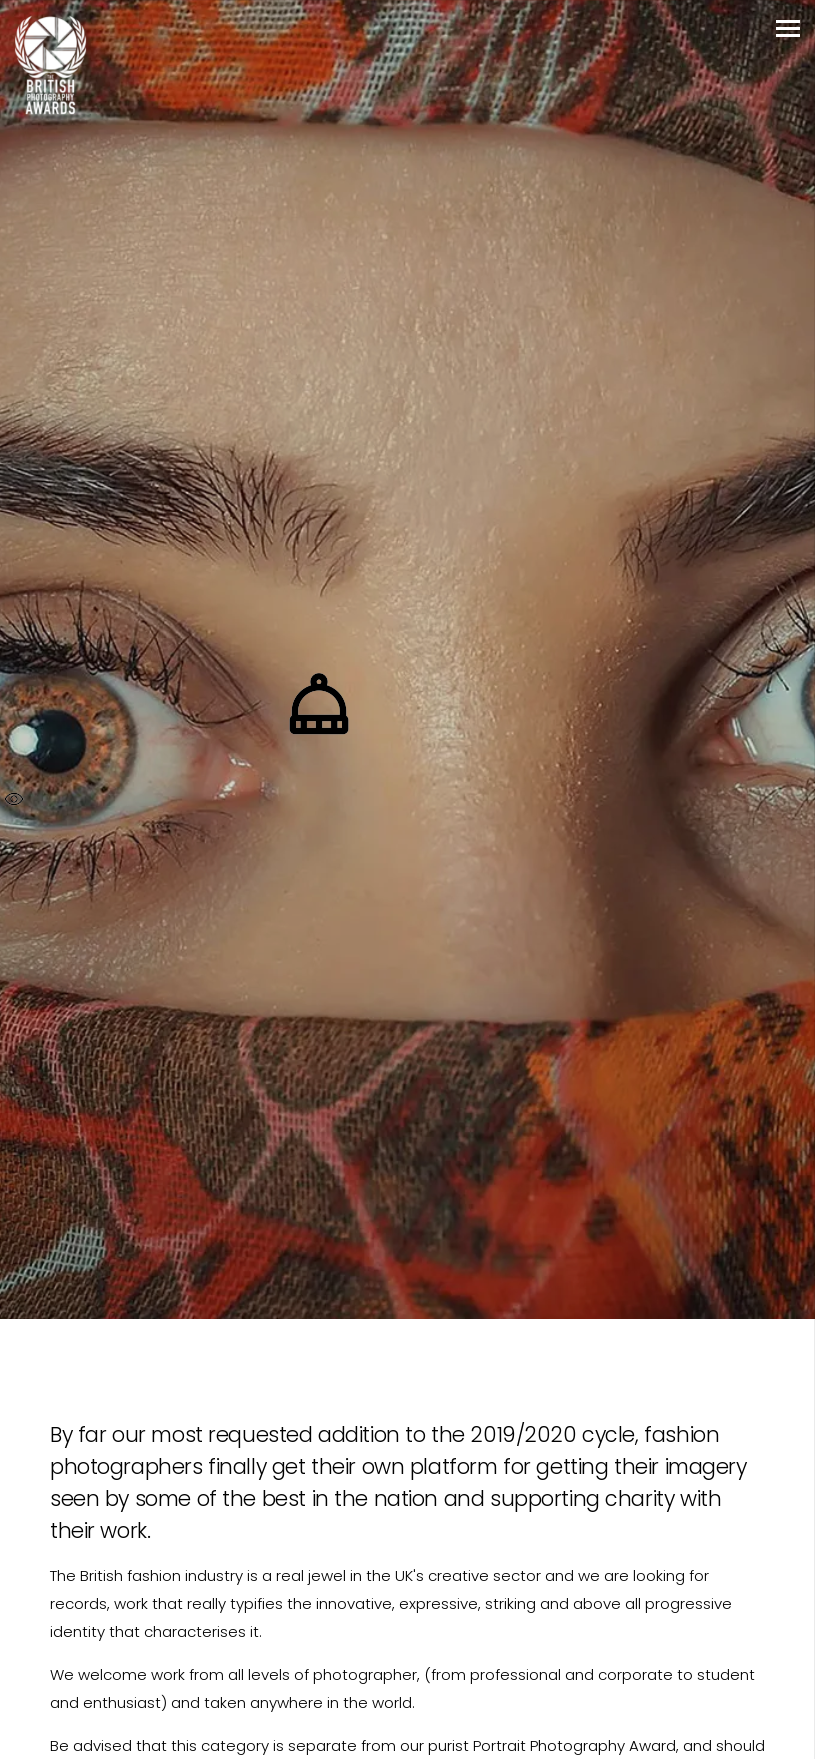  I want to click on select winter or cold weather category, so click(319, 707).